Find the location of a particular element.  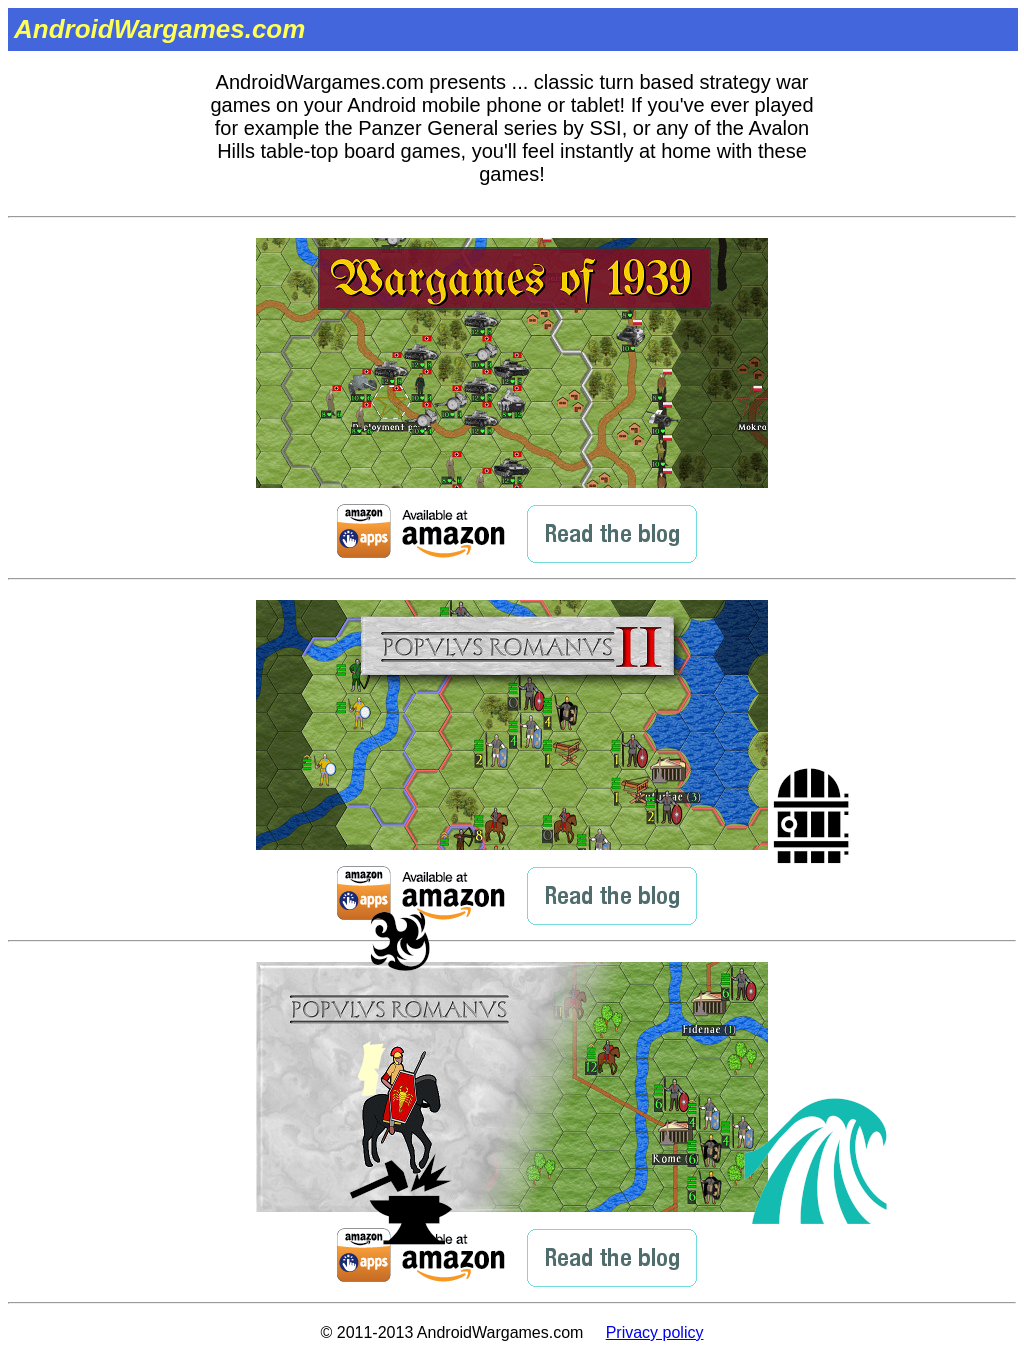

select portugal as your country or region is located at coordinates (371, 1068).